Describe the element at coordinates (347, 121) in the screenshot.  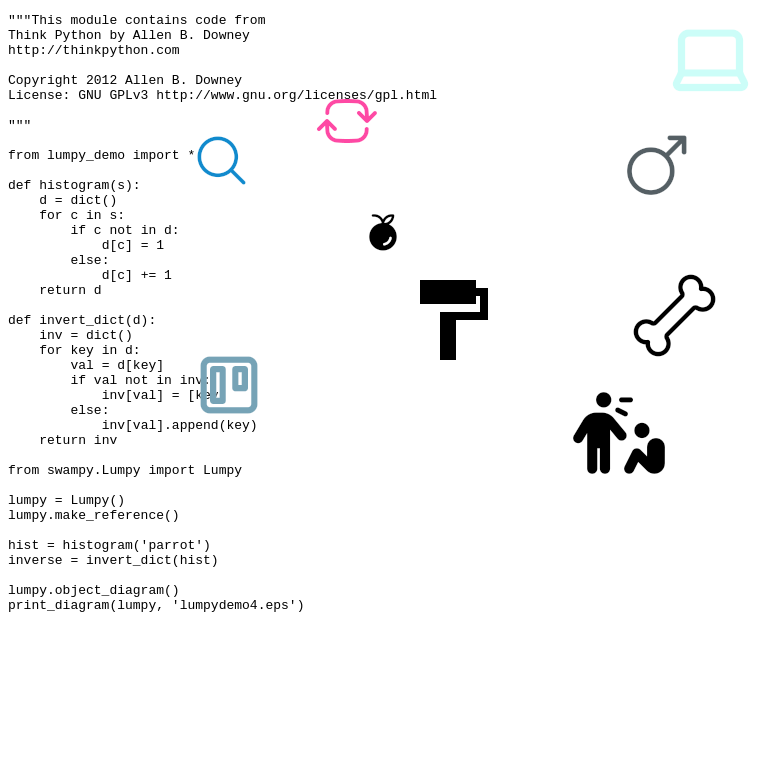
I see `refresh or reload content` at that location.